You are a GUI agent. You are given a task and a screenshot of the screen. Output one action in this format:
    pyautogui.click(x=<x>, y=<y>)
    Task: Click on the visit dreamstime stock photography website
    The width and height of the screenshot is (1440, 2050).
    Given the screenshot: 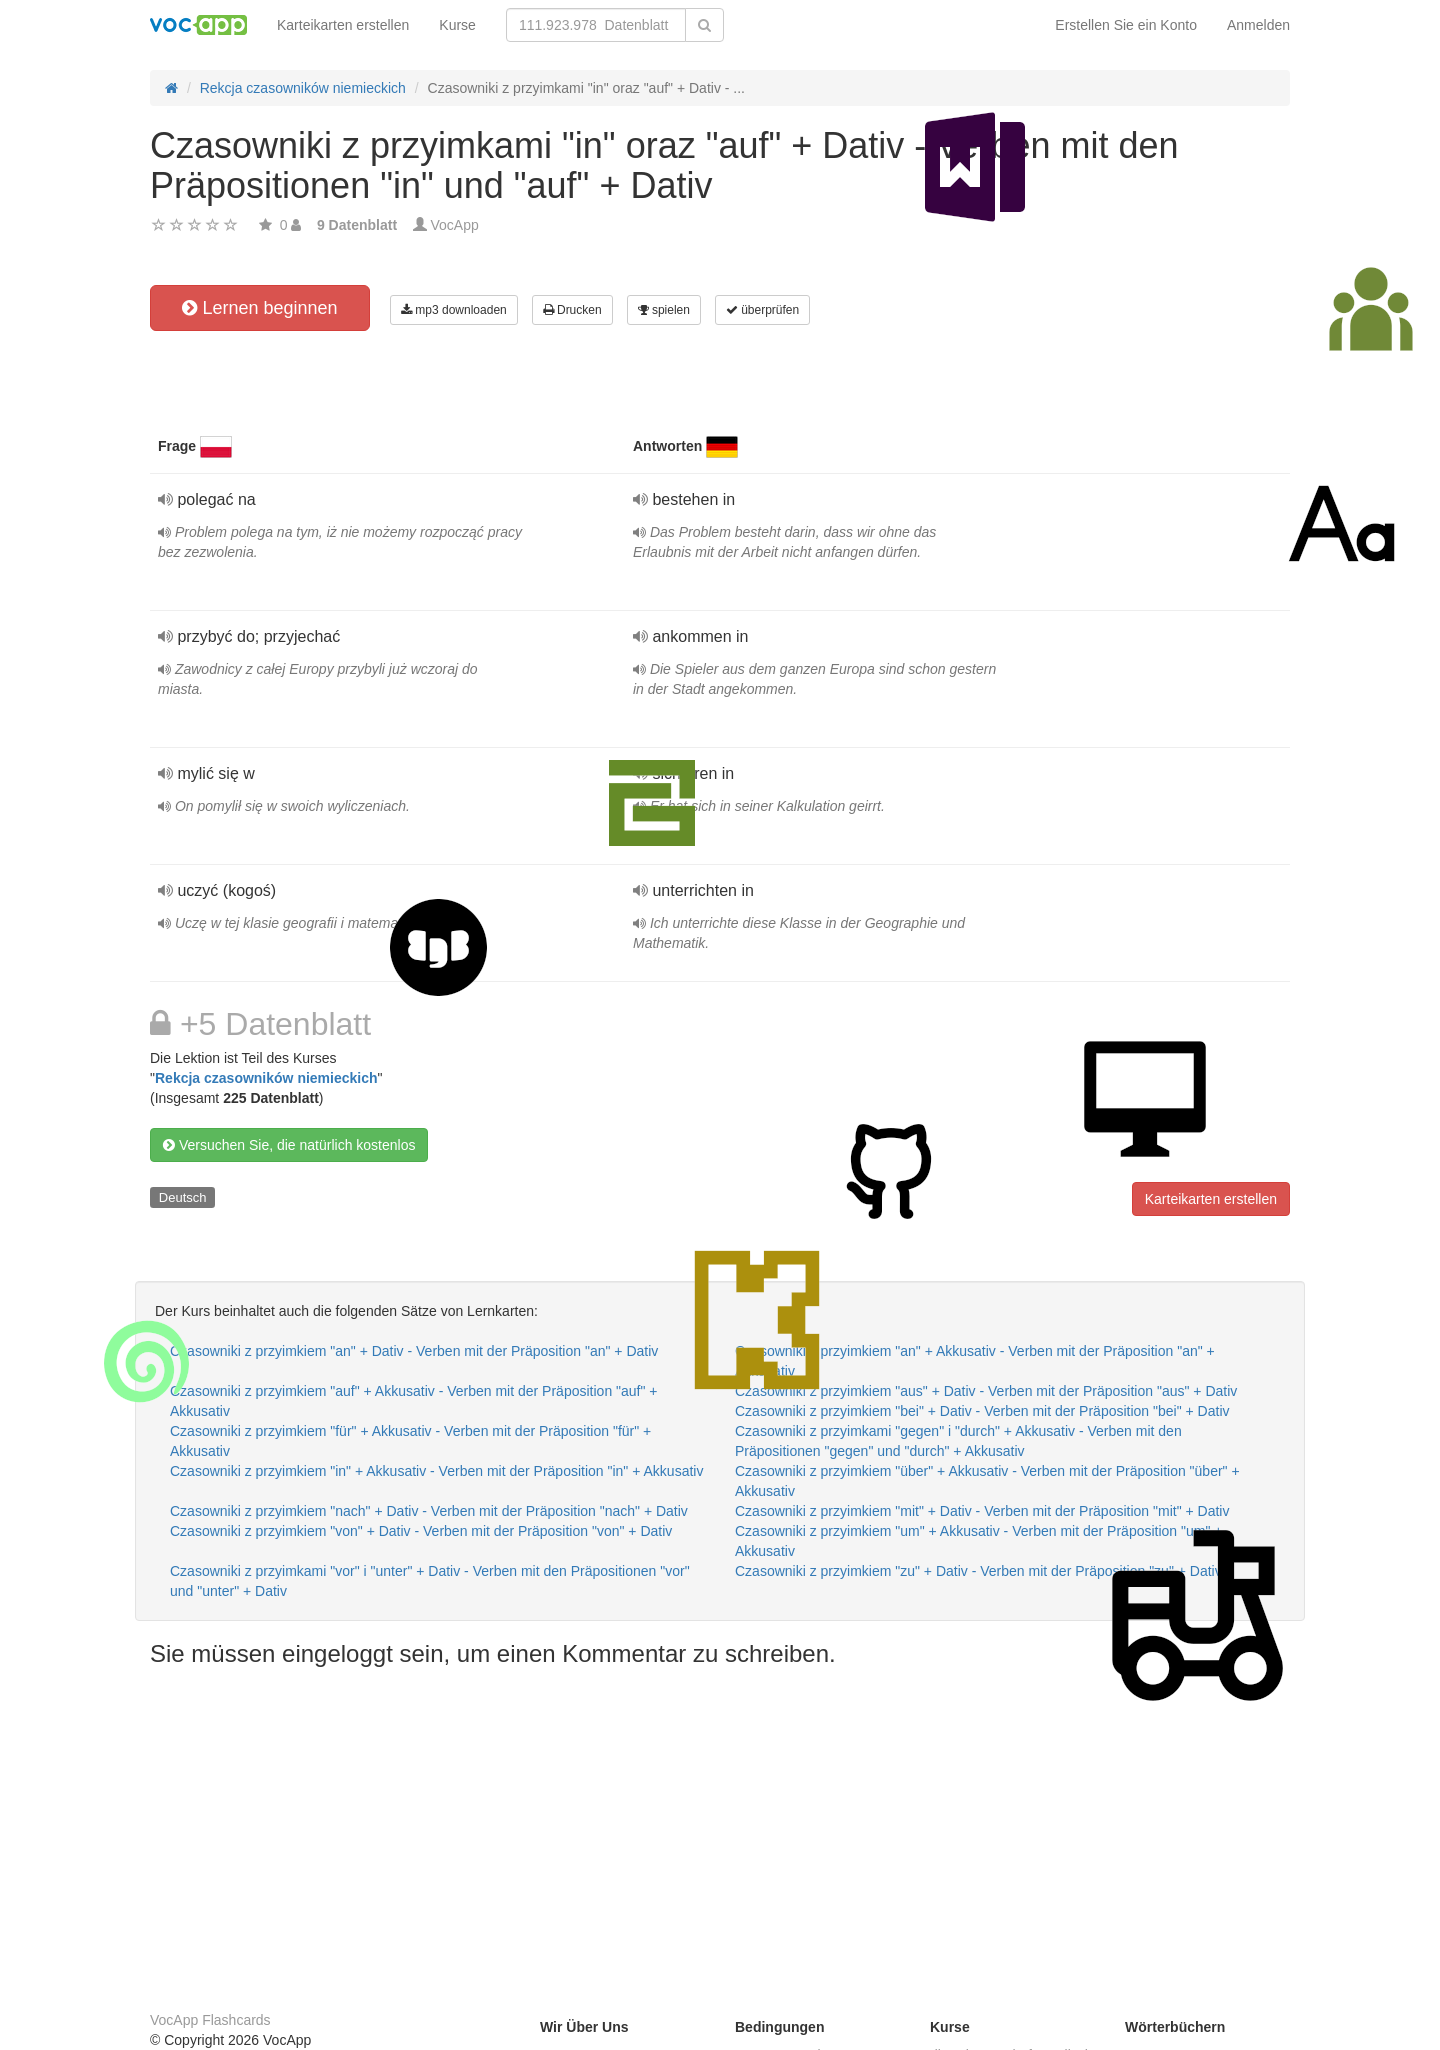 What is the action you would take?
    pyautogui.click(x=146, y=1361)
    